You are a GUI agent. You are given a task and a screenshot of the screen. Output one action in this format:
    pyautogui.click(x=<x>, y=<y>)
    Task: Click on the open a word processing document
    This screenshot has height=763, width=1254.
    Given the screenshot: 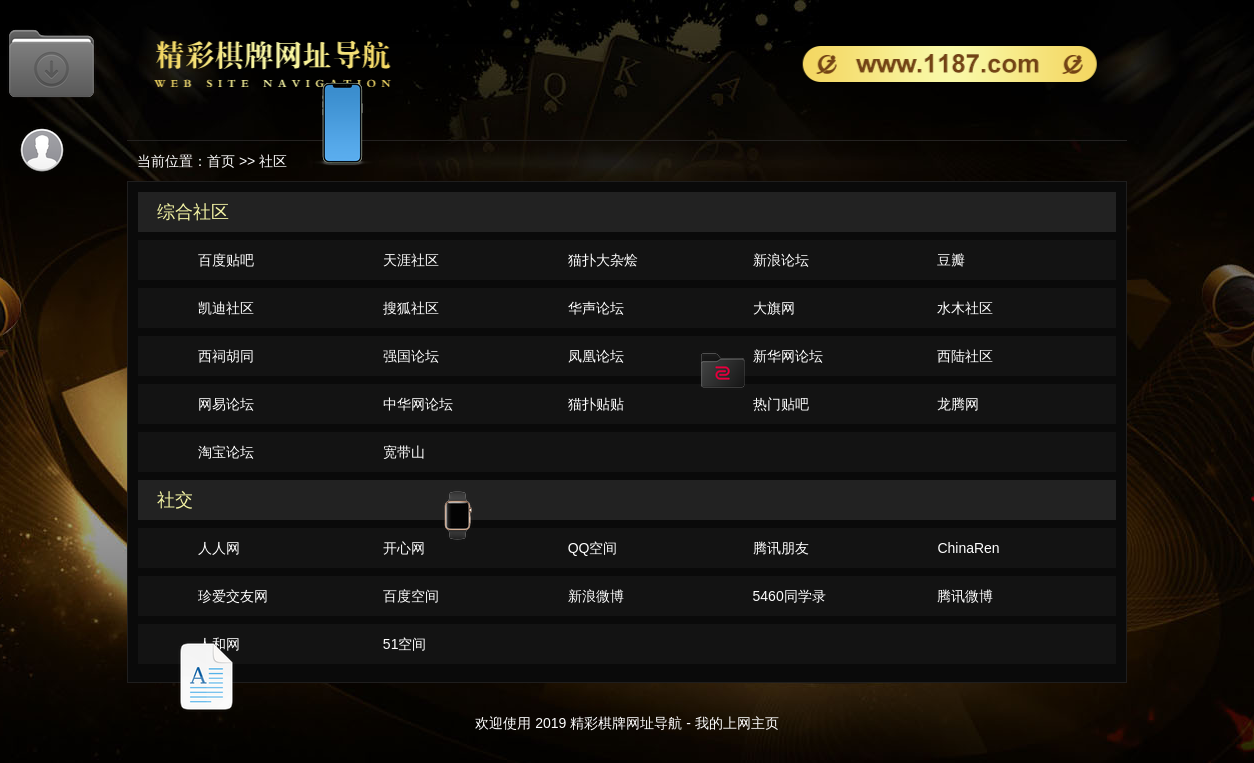 What is the action you would take?
    pyautogui.click(x=206, y=676)
    